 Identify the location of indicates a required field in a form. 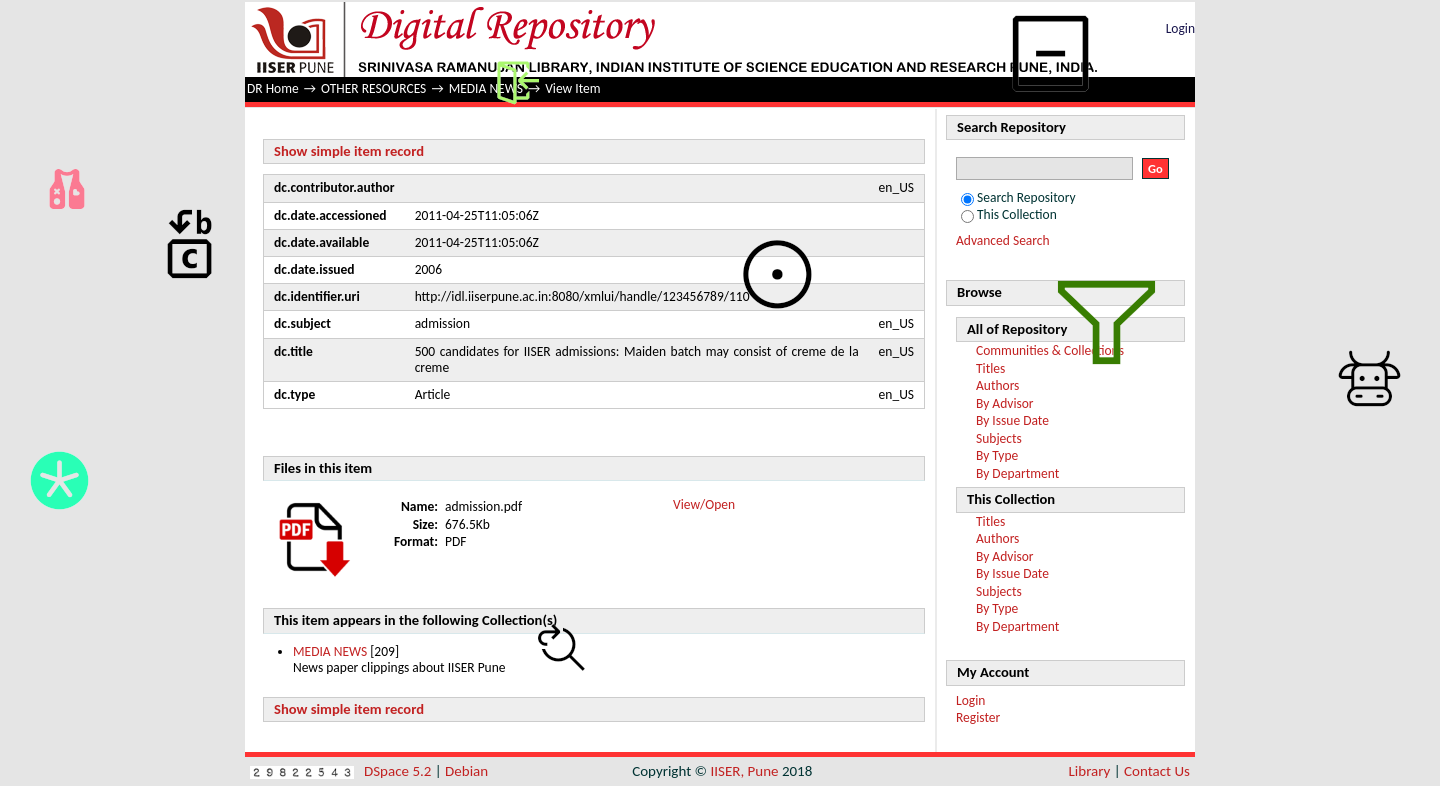
(59, 480).